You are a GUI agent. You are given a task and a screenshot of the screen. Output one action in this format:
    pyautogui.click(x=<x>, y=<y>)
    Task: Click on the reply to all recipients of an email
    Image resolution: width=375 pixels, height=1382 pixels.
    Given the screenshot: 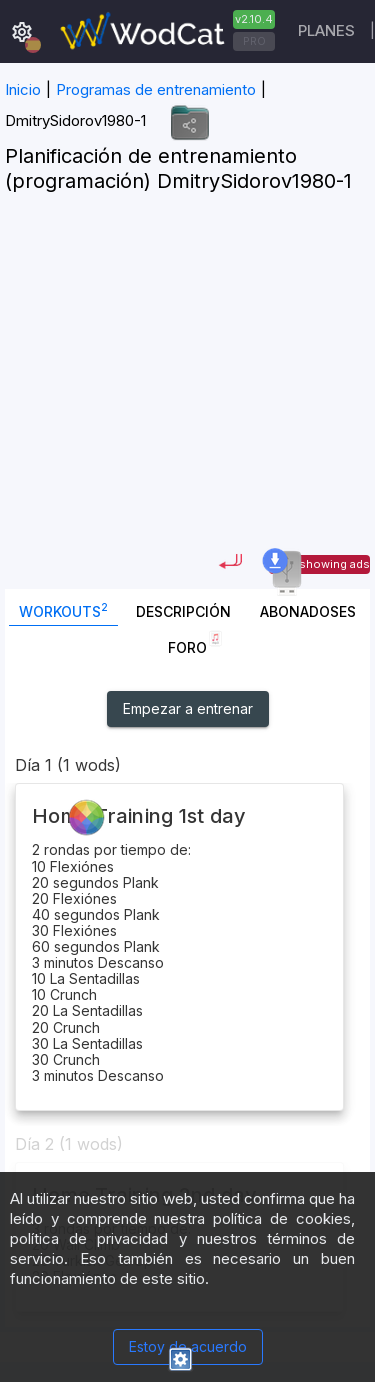 What is the action you would take?
    pyautogui.click(x=230, y=560)
    